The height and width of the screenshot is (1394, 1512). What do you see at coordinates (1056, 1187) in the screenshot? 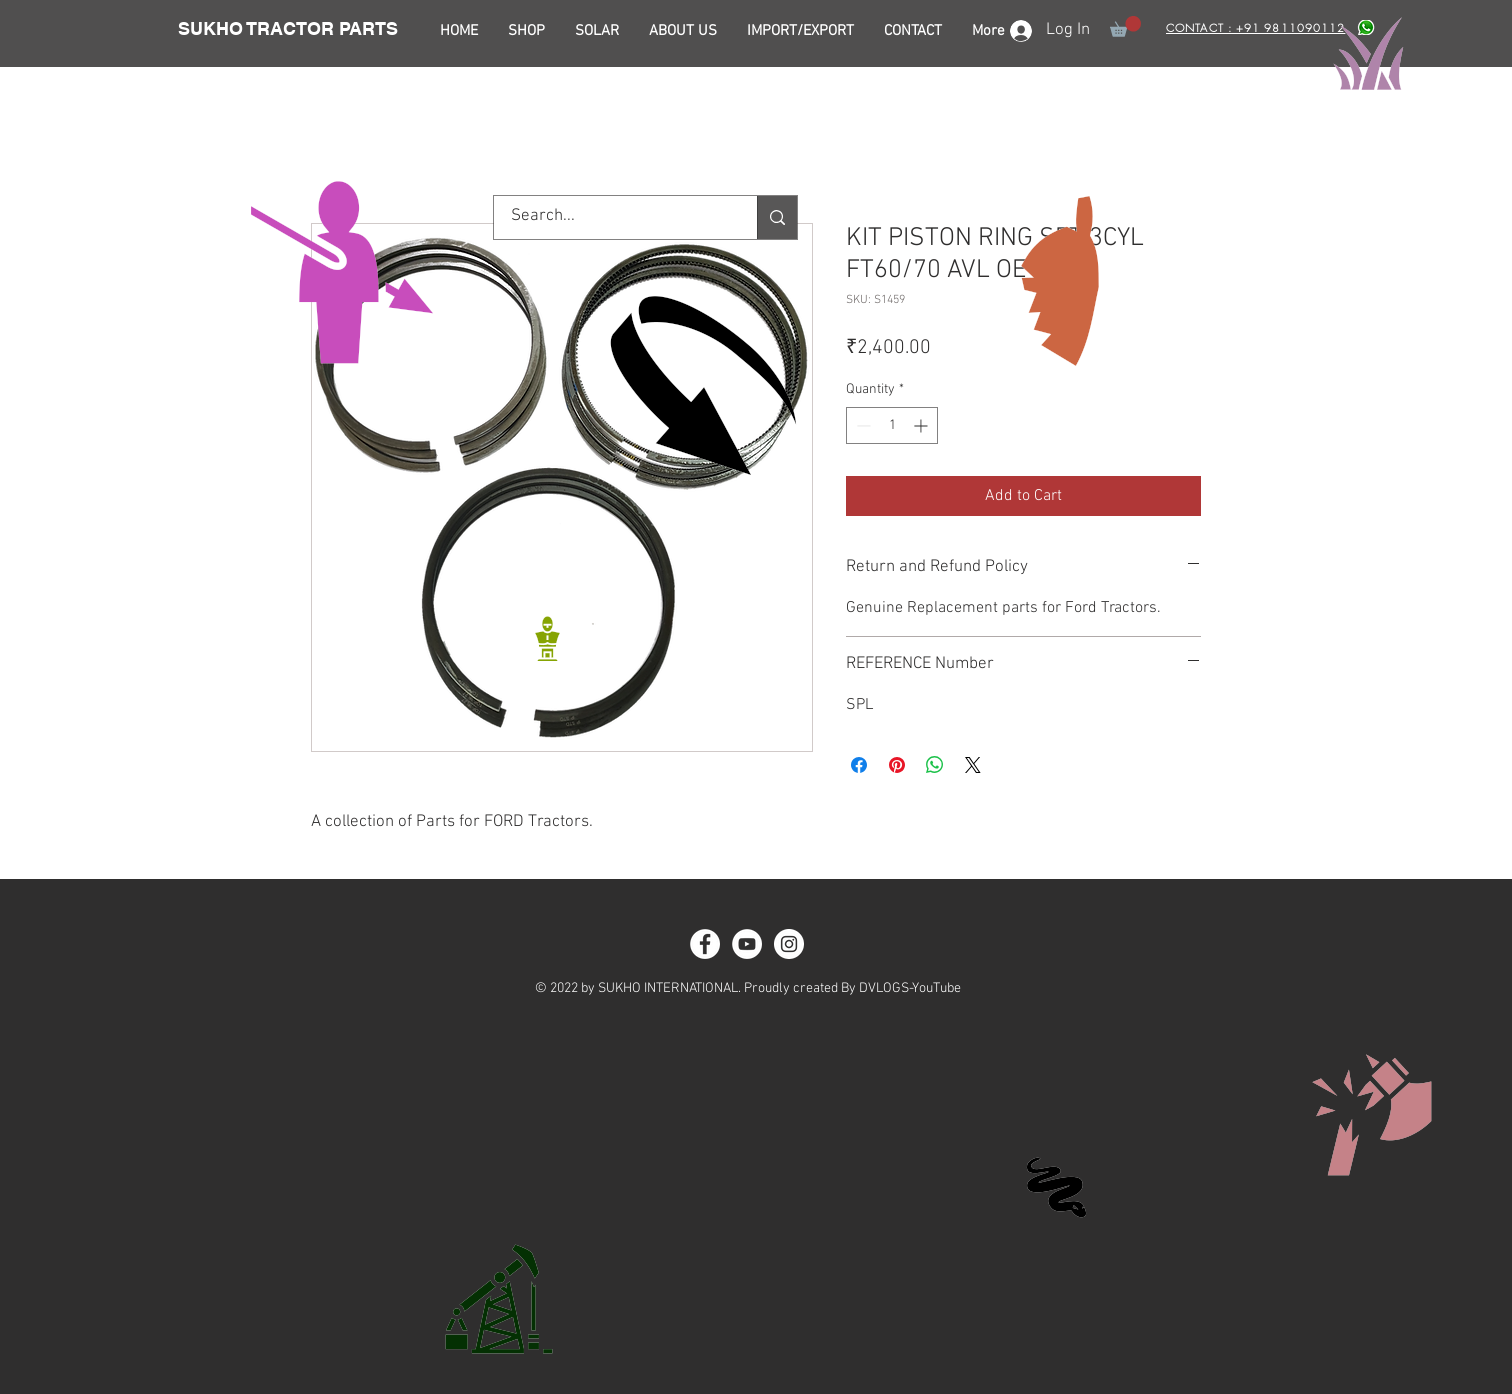
I see `select sand snake creature or enemy type` at bounding box center [1056, 1187].